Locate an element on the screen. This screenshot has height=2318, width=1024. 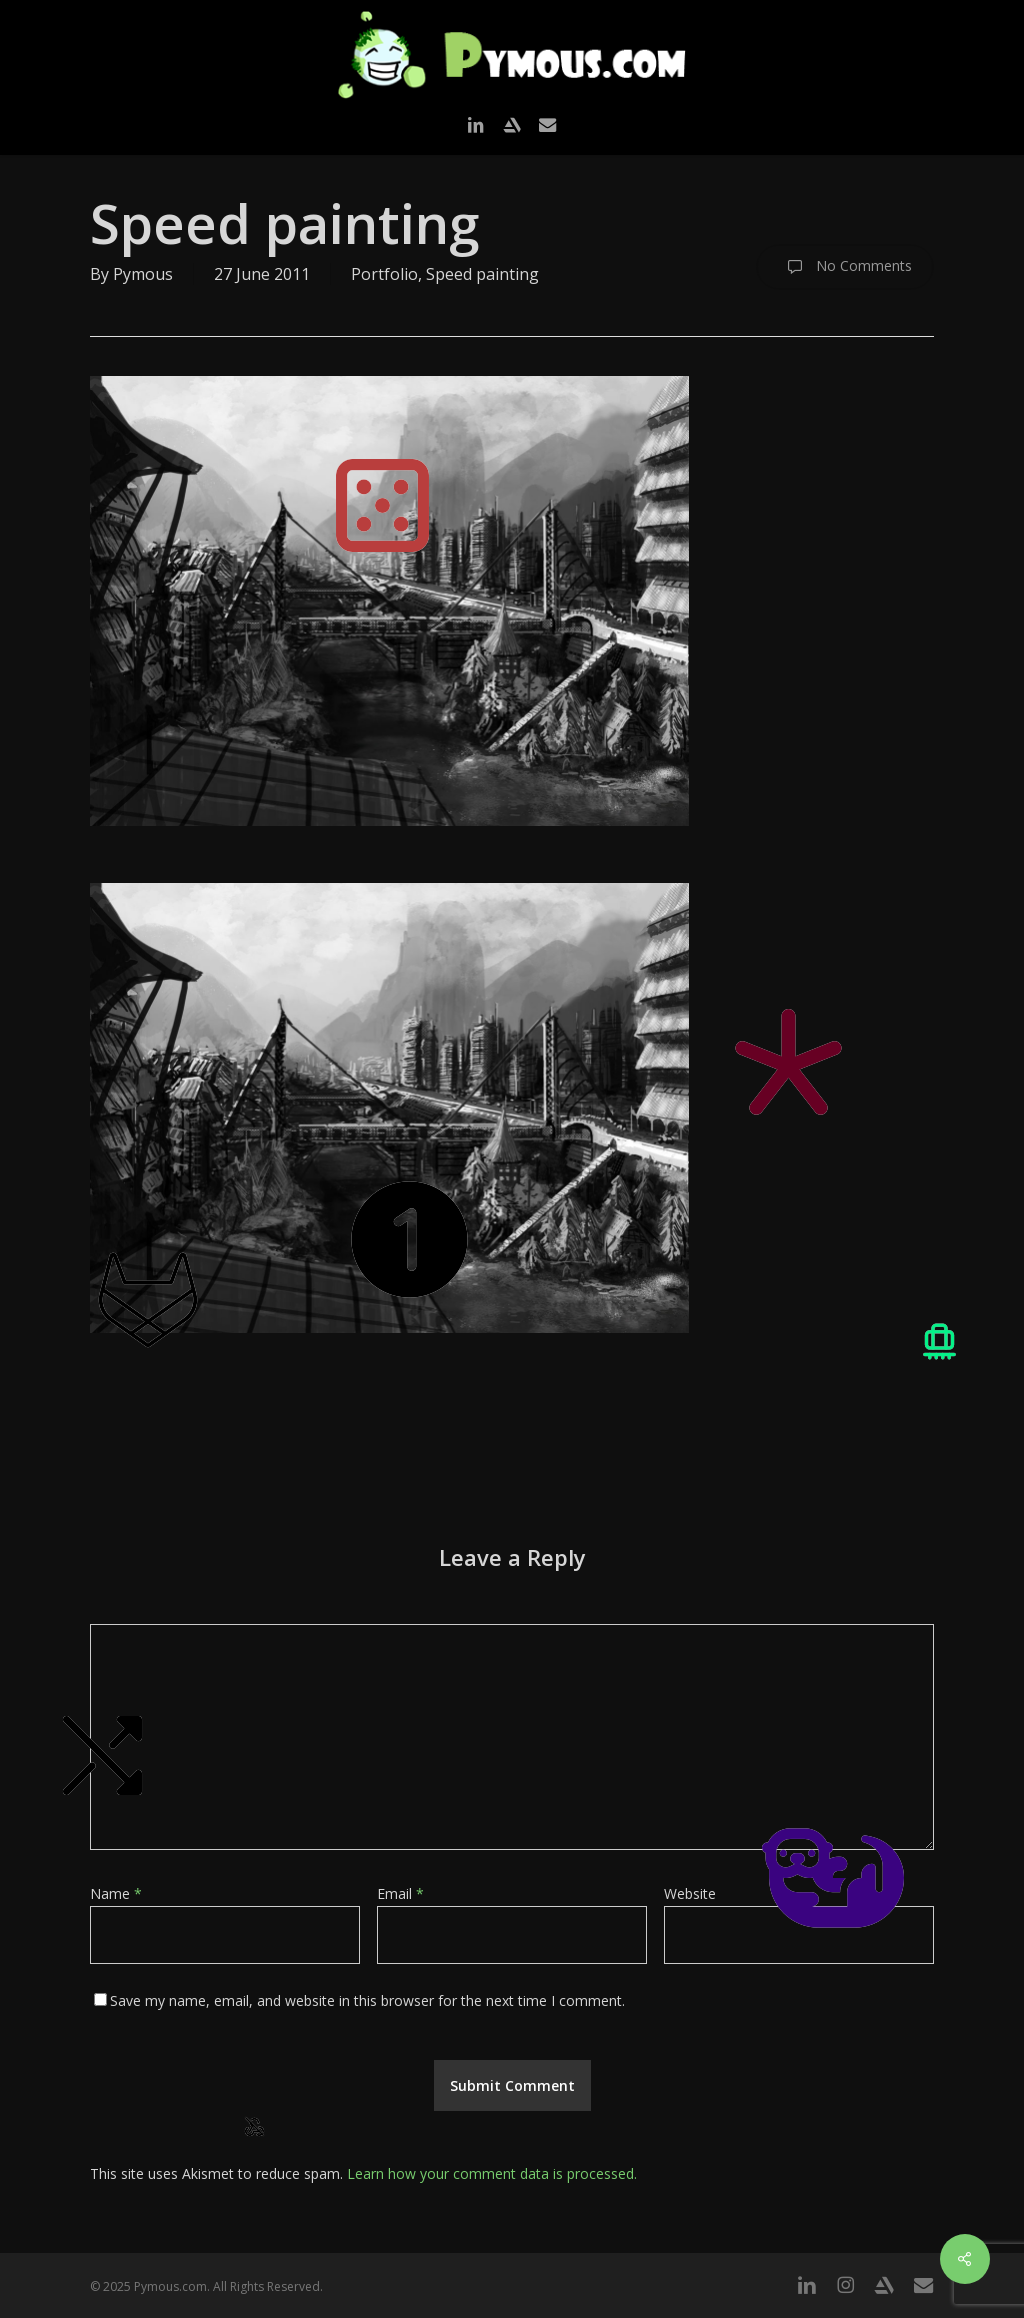
track baggage claim status is located at coordinates (939, 1341).